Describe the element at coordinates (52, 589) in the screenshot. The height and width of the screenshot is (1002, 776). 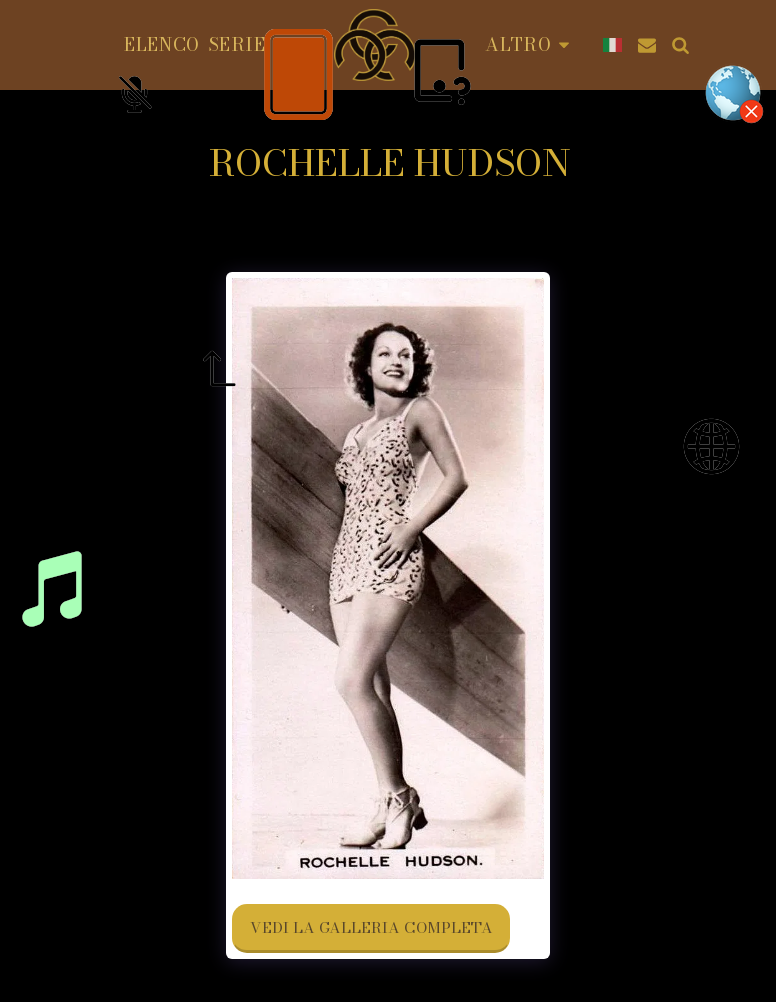
I see `open music player or library` at that location.